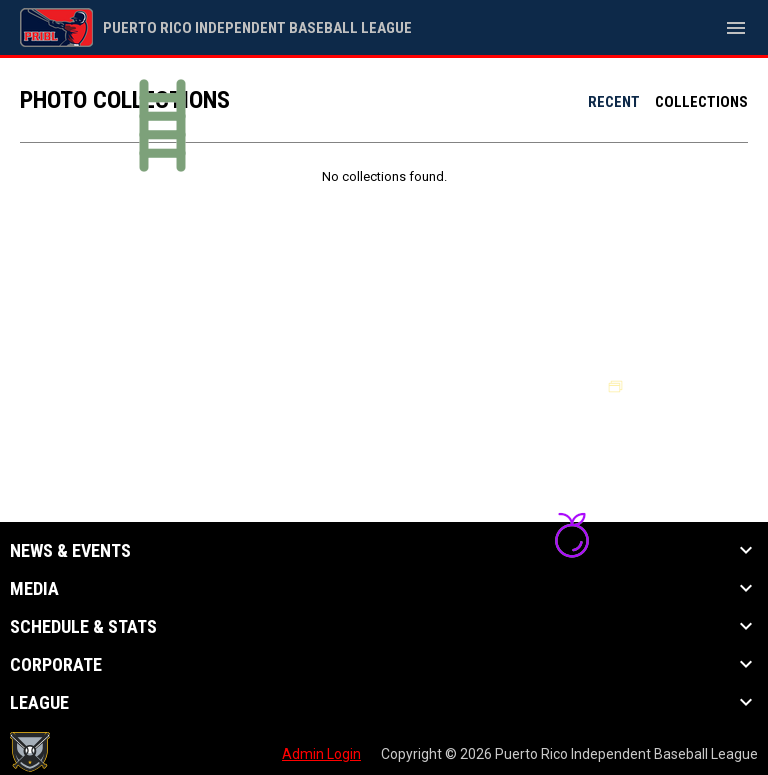 The width and height of the screenshot is (768, 775). What do you see at coordinates (615, 386) in the screenshot?
I see `open multiple browser windows` at bounding box center [615, 386].